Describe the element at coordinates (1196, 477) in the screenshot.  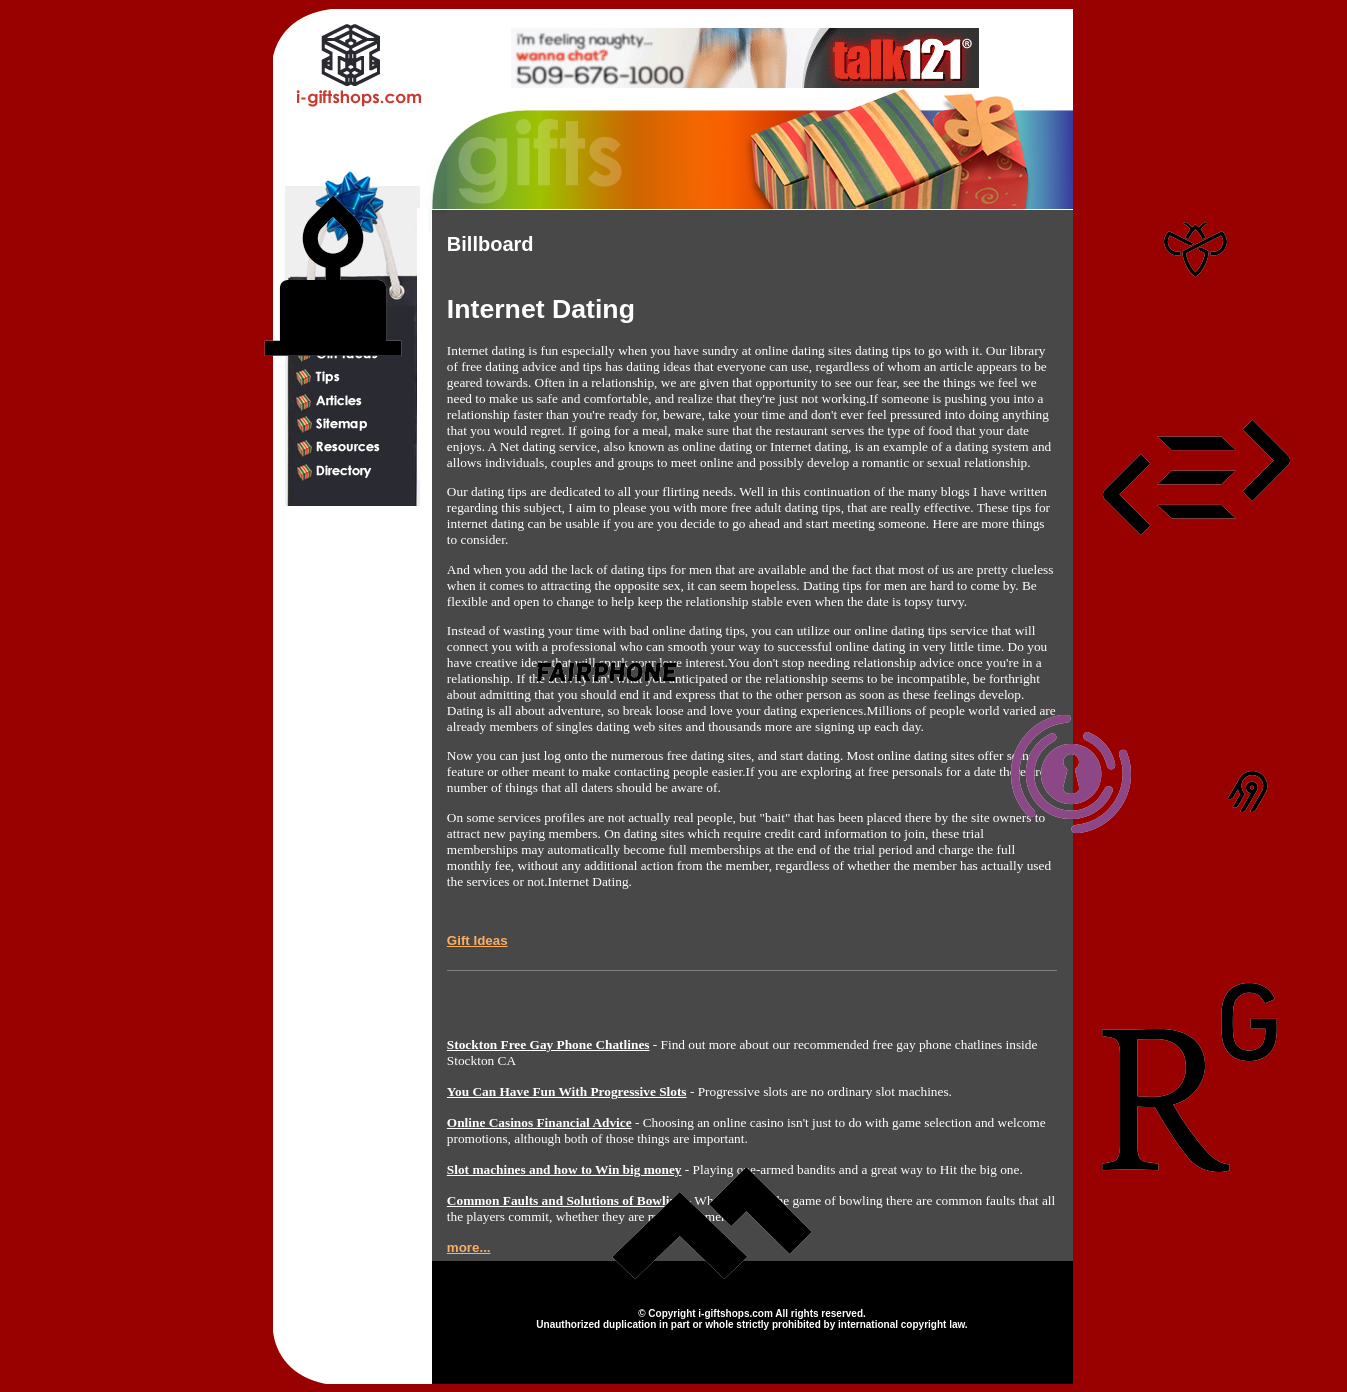
I see `purescript programming language logo` at that location.